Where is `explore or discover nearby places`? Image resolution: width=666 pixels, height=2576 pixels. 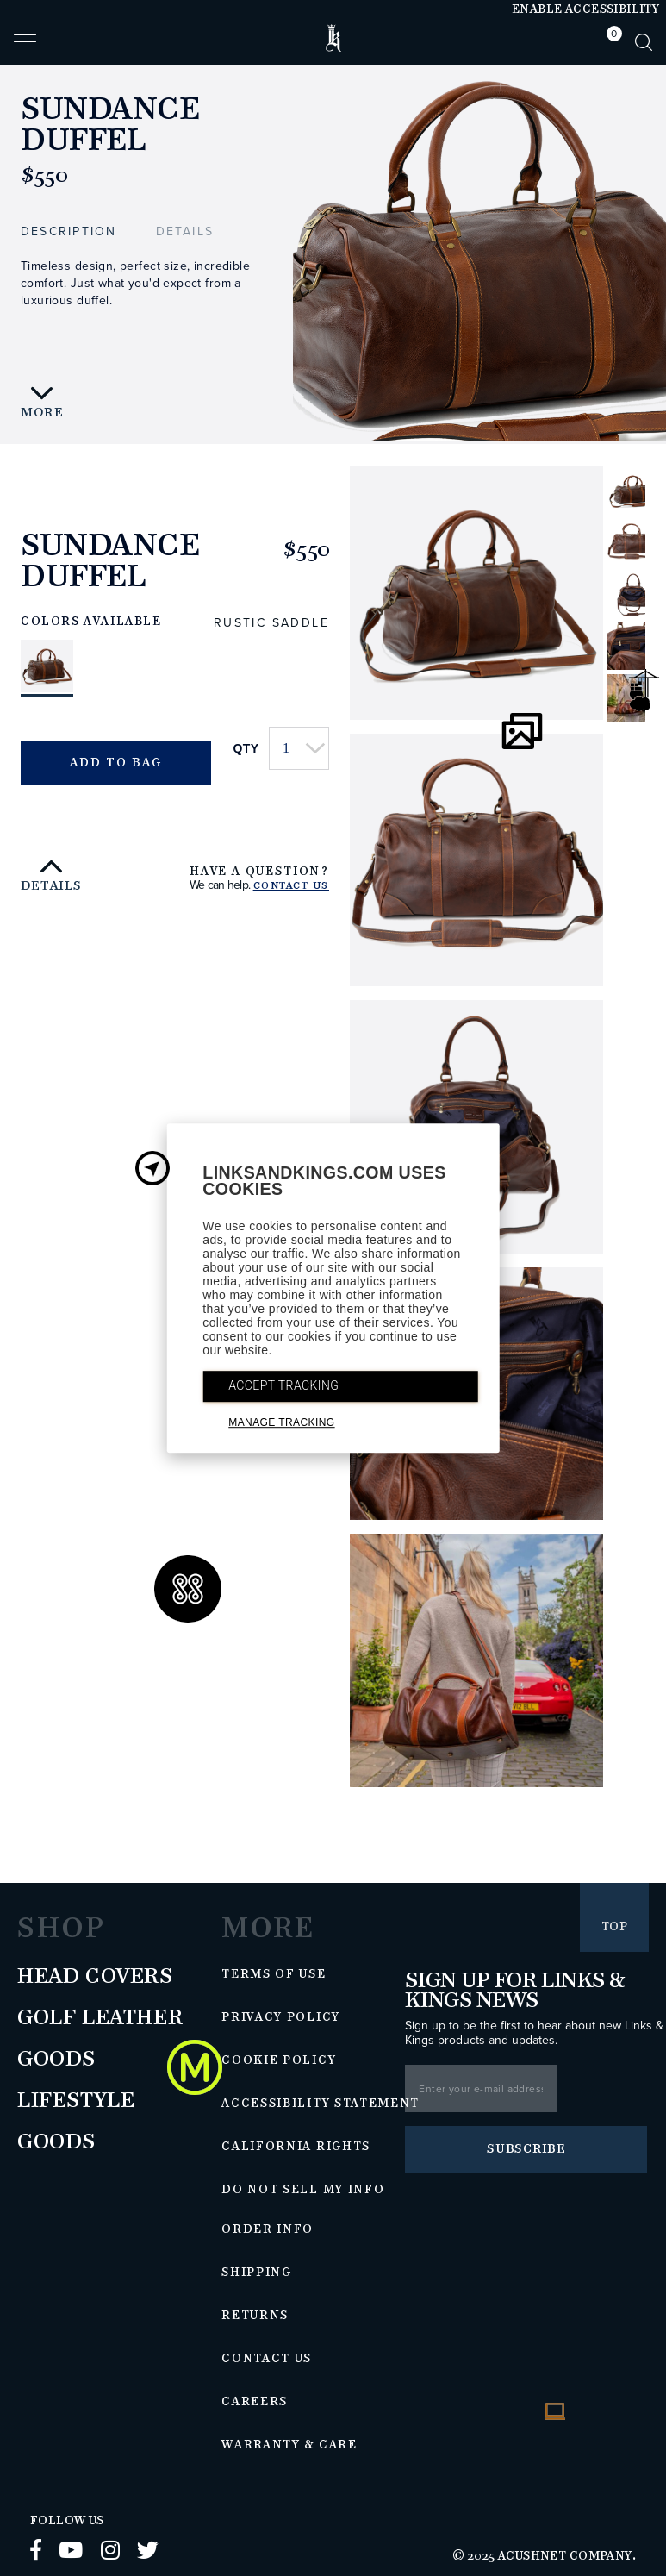 explore or discover nearby places is located at coordinates (152, 1168).